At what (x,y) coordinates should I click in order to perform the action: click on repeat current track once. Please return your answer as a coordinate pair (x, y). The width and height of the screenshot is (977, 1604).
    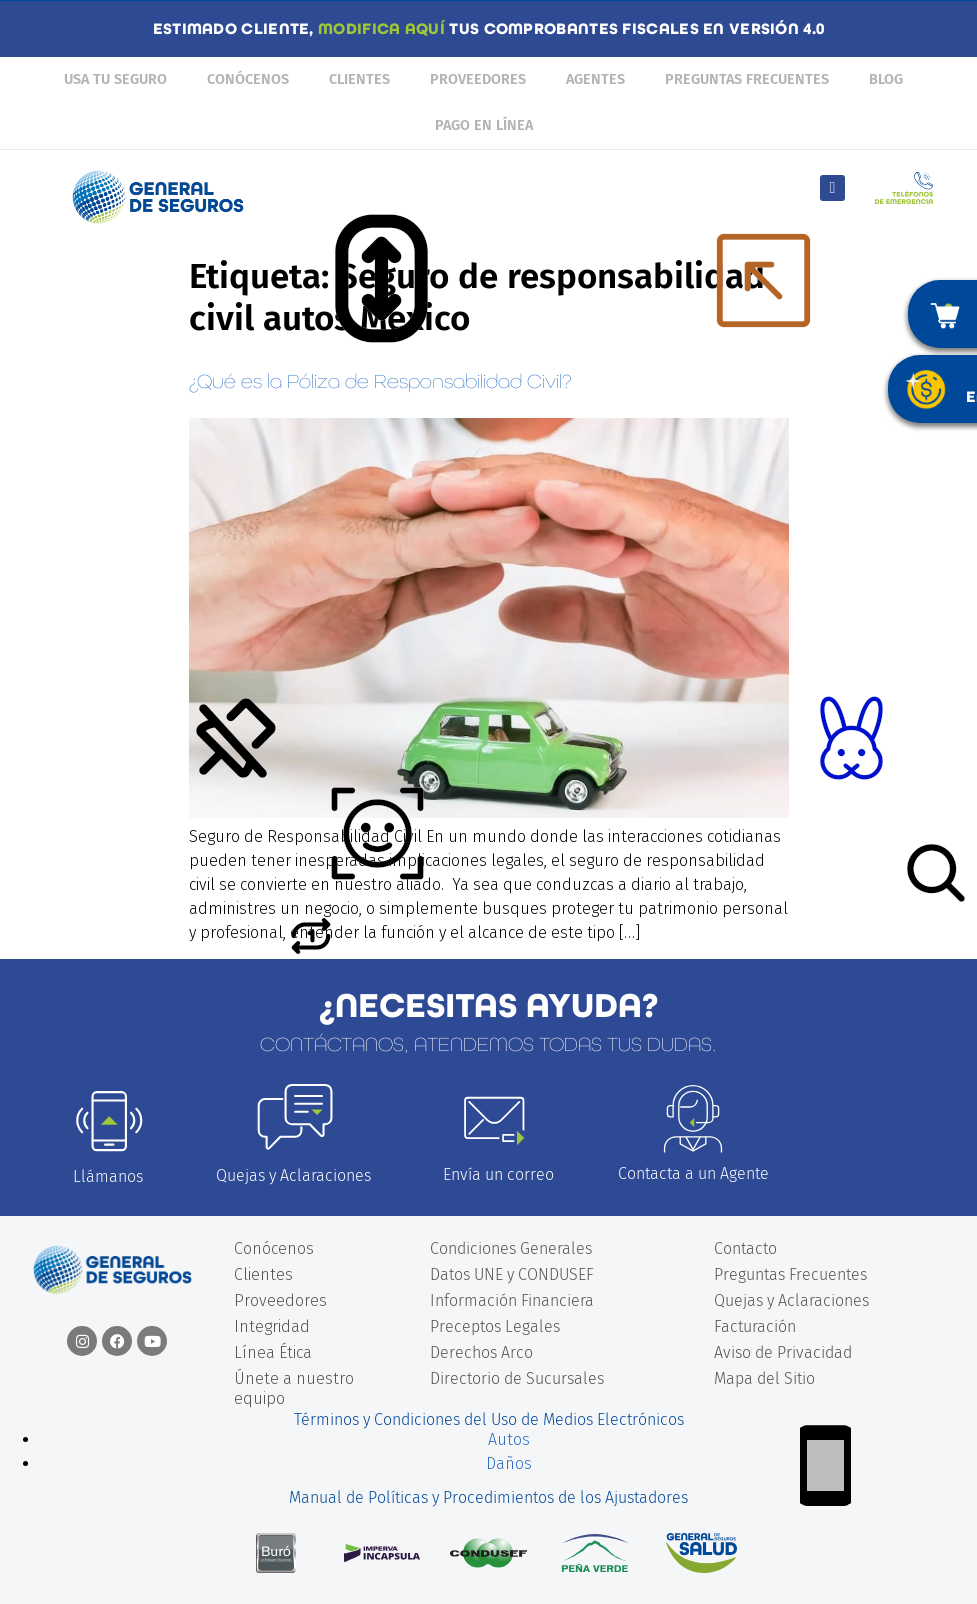
    Looking at the image, I should click on (311, 936).